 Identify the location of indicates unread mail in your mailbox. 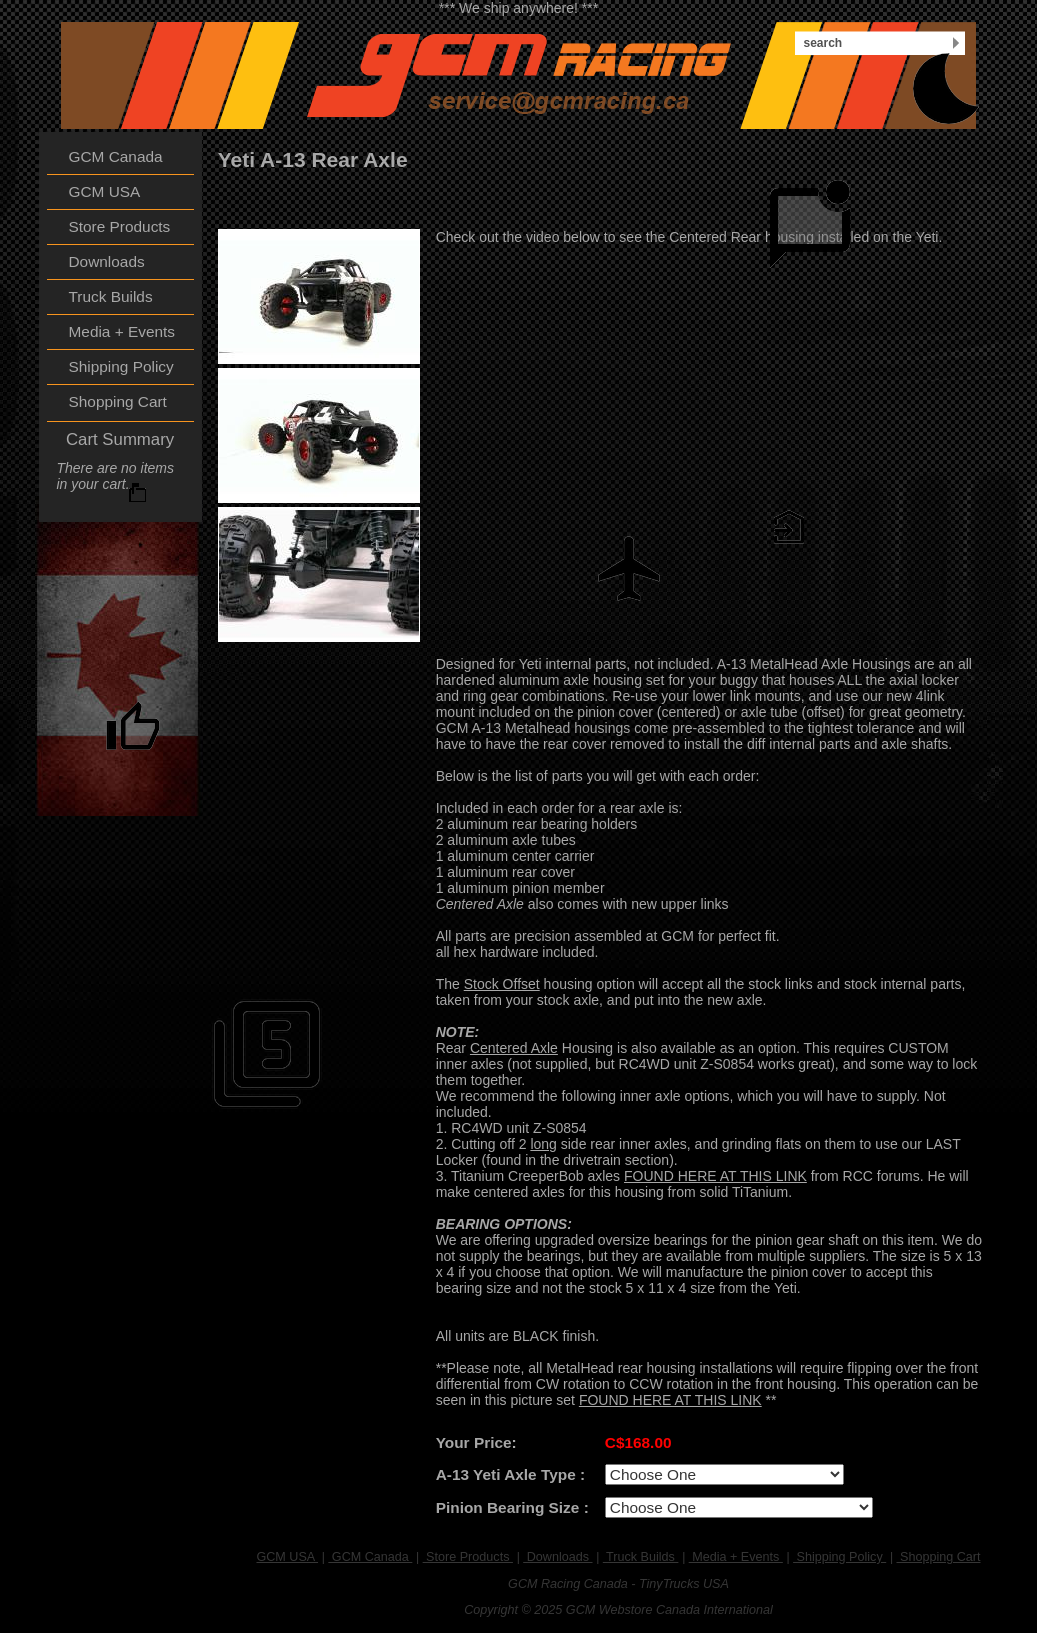
(137, 493).